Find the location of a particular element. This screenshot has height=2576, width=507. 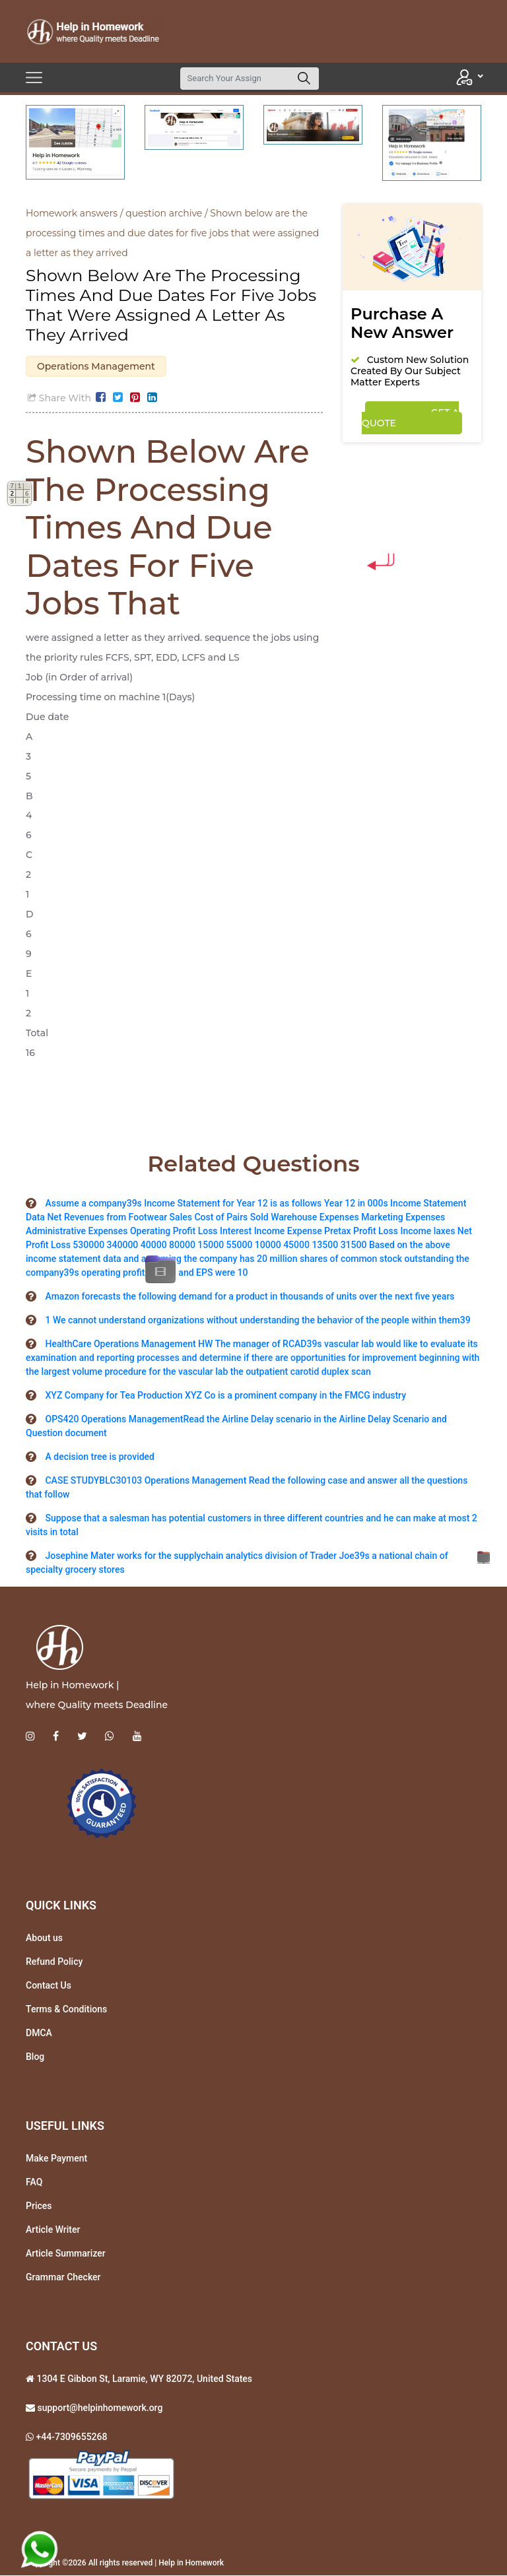

open your videos folder is located at coordinates (160, 1269).